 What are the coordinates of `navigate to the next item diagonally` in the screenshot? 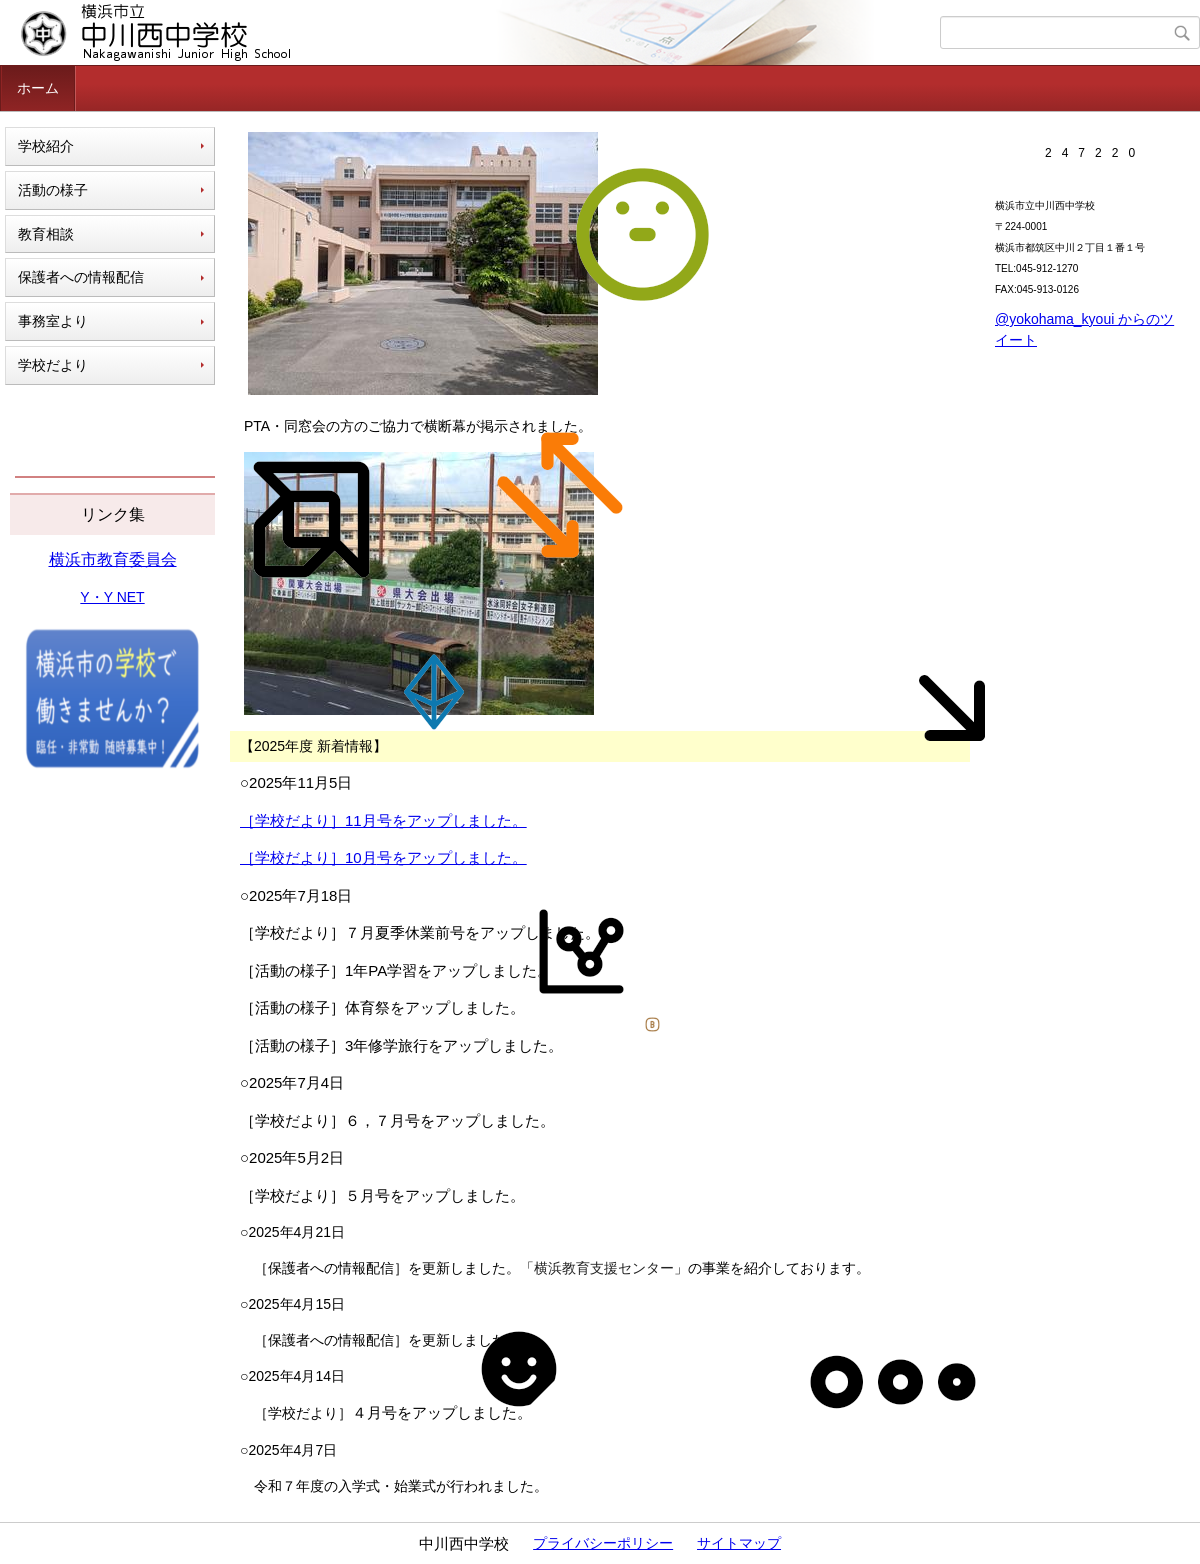 It's located at (952, 708).